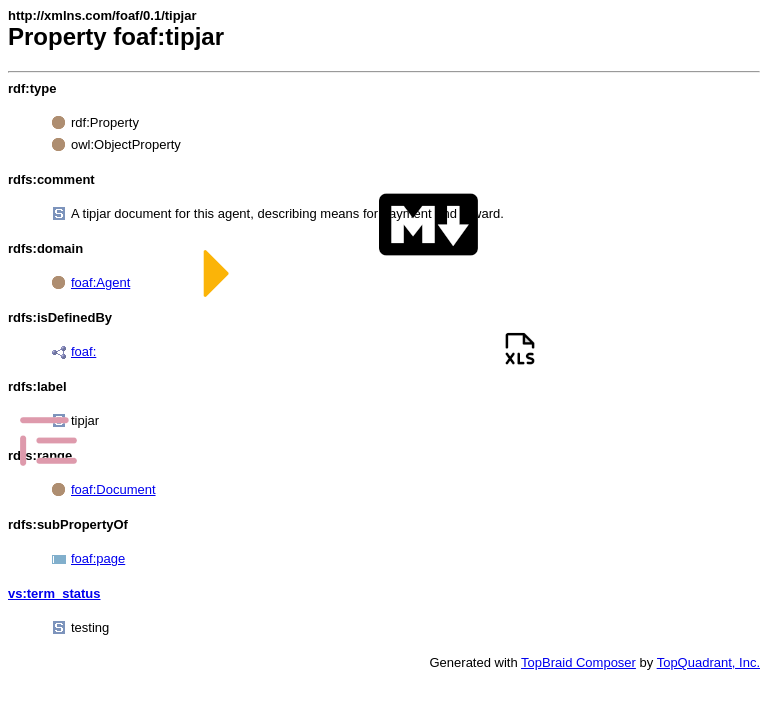 The image size is (768, 720). Describe the element at coordinates (48, 439) in the screenshot. I see `insert a block quote` at that location.